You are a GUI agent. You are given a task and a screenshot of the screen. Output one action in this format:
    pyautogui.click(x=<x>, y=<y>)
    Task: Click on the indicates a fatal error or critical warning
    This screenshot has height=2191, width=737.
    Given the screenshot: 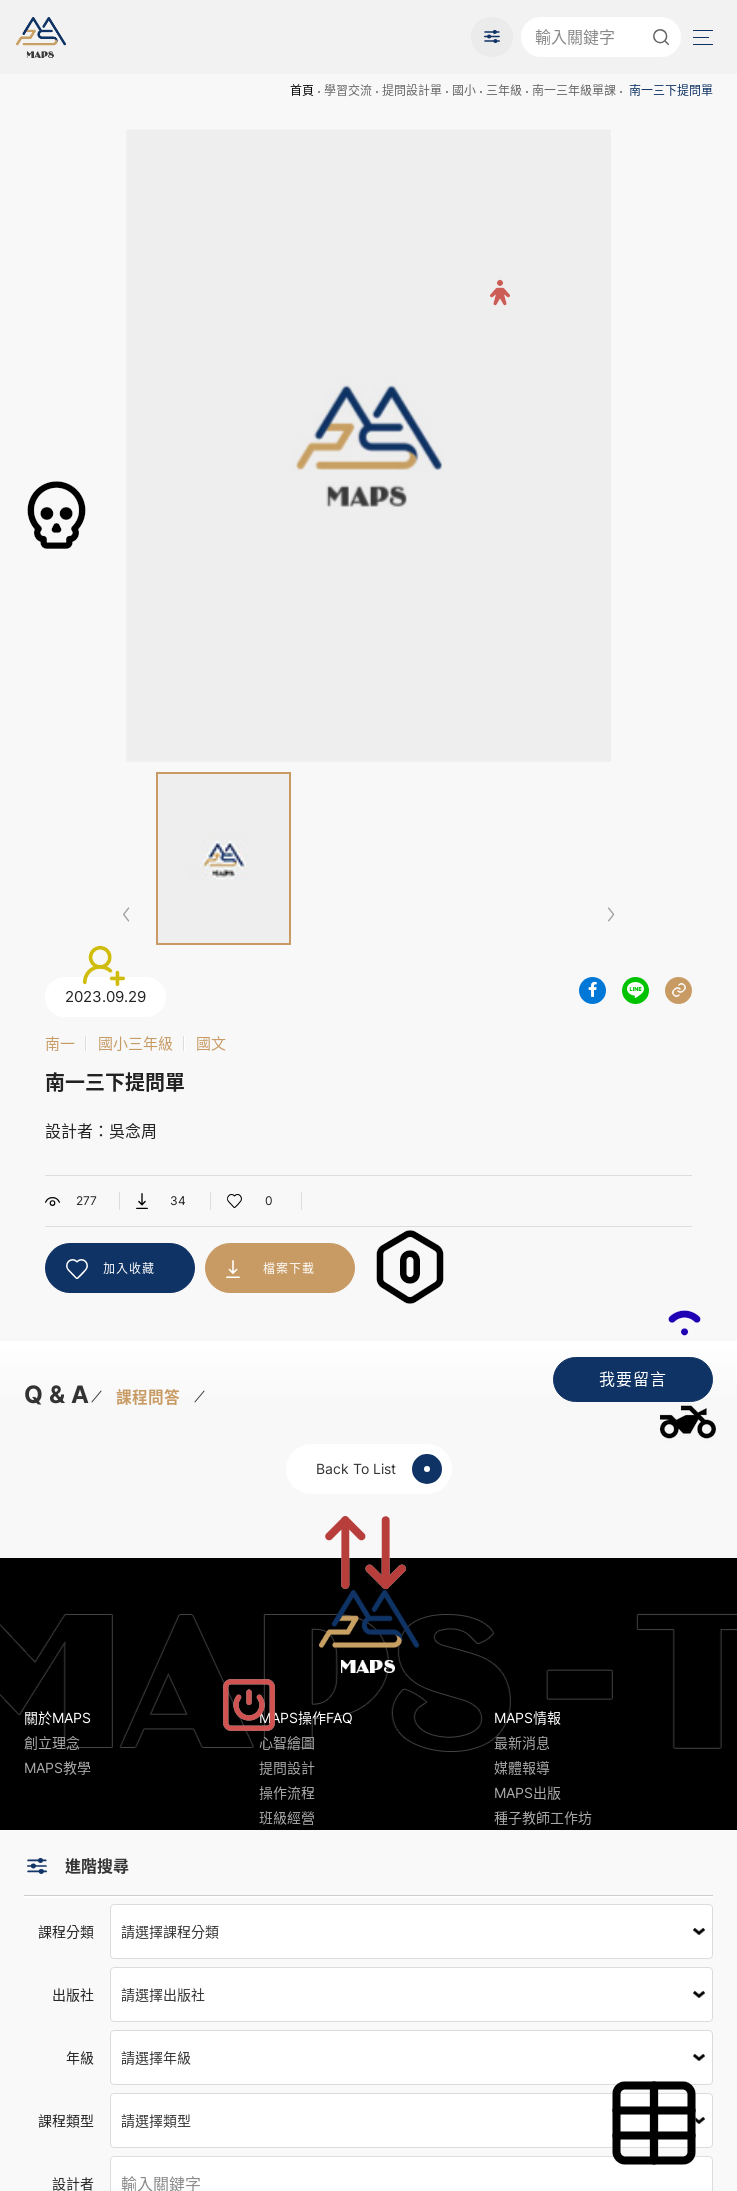 What is the action you would take?
    pyautogui.click(x=56, y=513)
    